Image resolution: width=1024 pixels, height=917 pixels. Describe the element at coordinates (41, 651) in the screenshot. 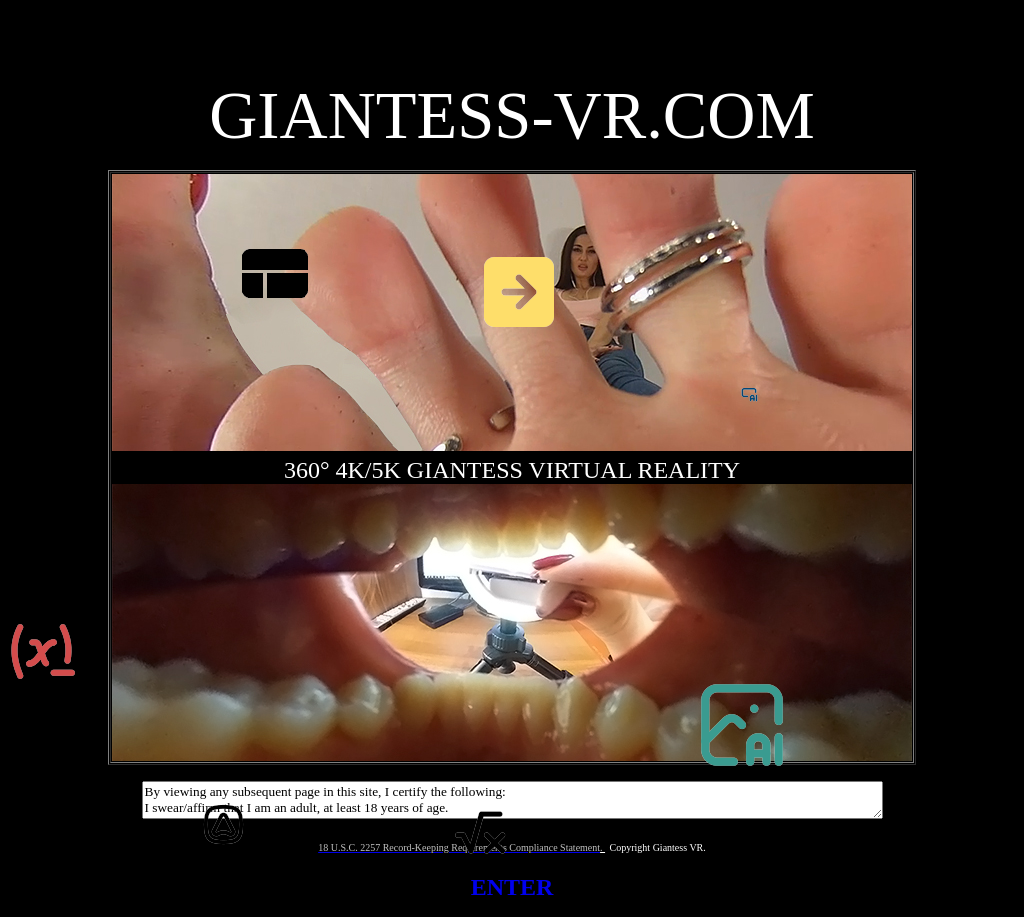

I see `remove a variable from an equation or formula` at that location.